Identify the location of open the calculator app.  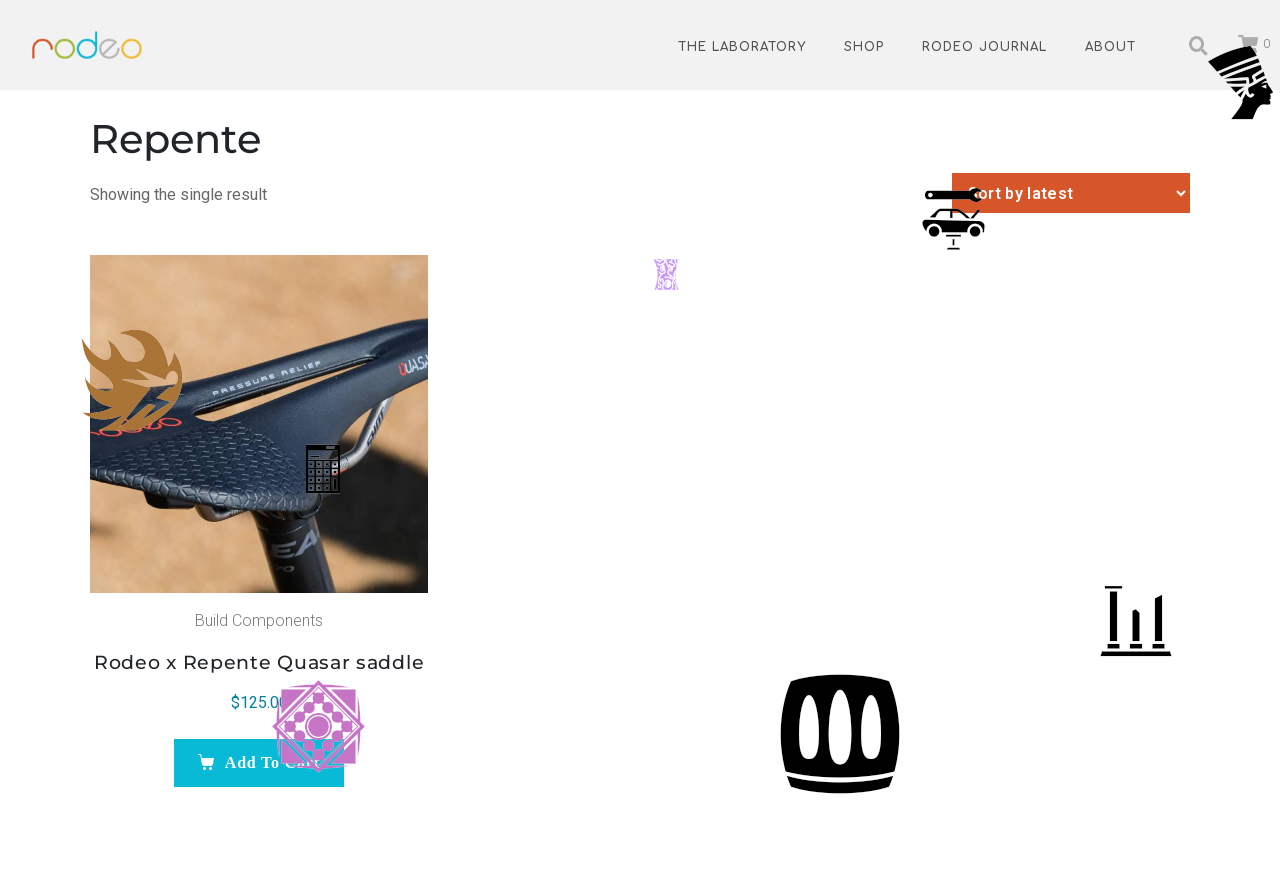
(323, 469).